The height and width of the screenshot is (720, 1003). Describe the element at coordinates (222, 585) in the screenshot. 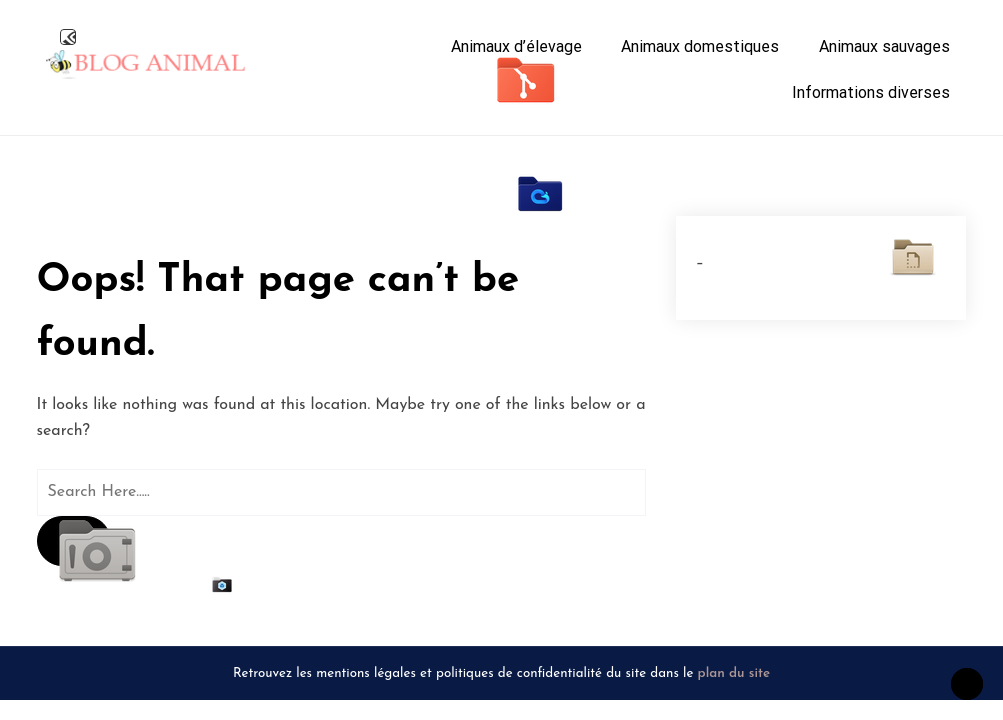

I see `open webpack project folder` at that location.